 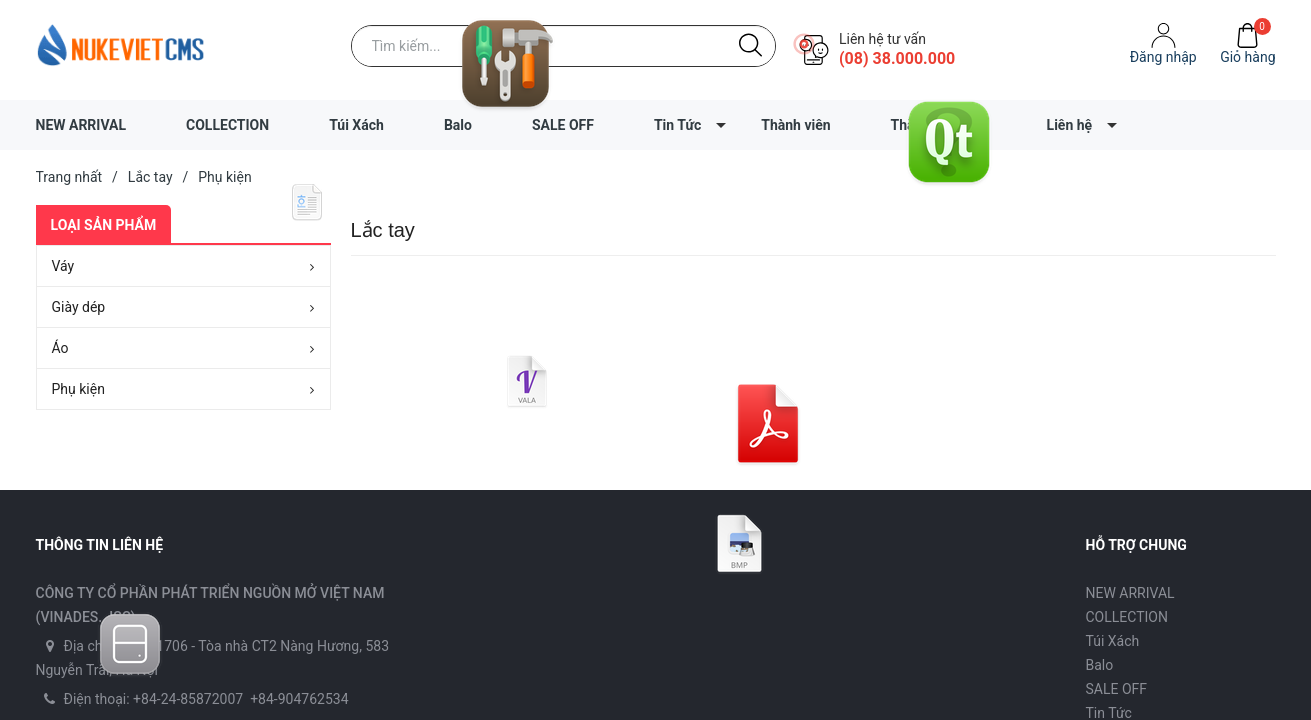 I want to click on open a Hangul Word Processor (.hwp) document, so click(x=307, y=202).